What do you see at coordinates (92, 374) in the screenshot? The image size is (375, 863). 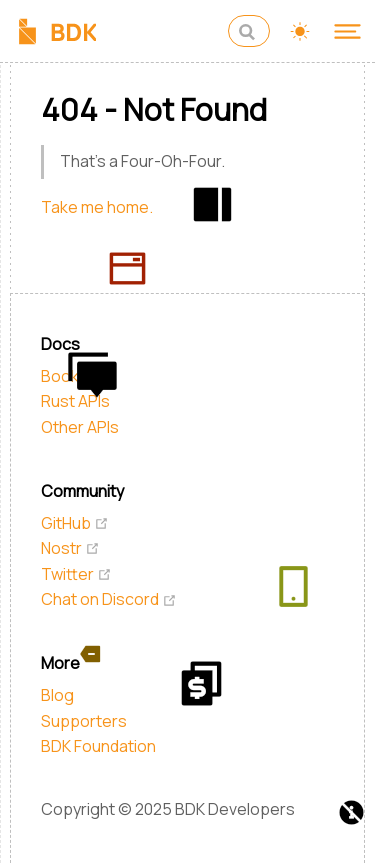 I see `start a discussion or group conversation` at bounding box center [92, 374].